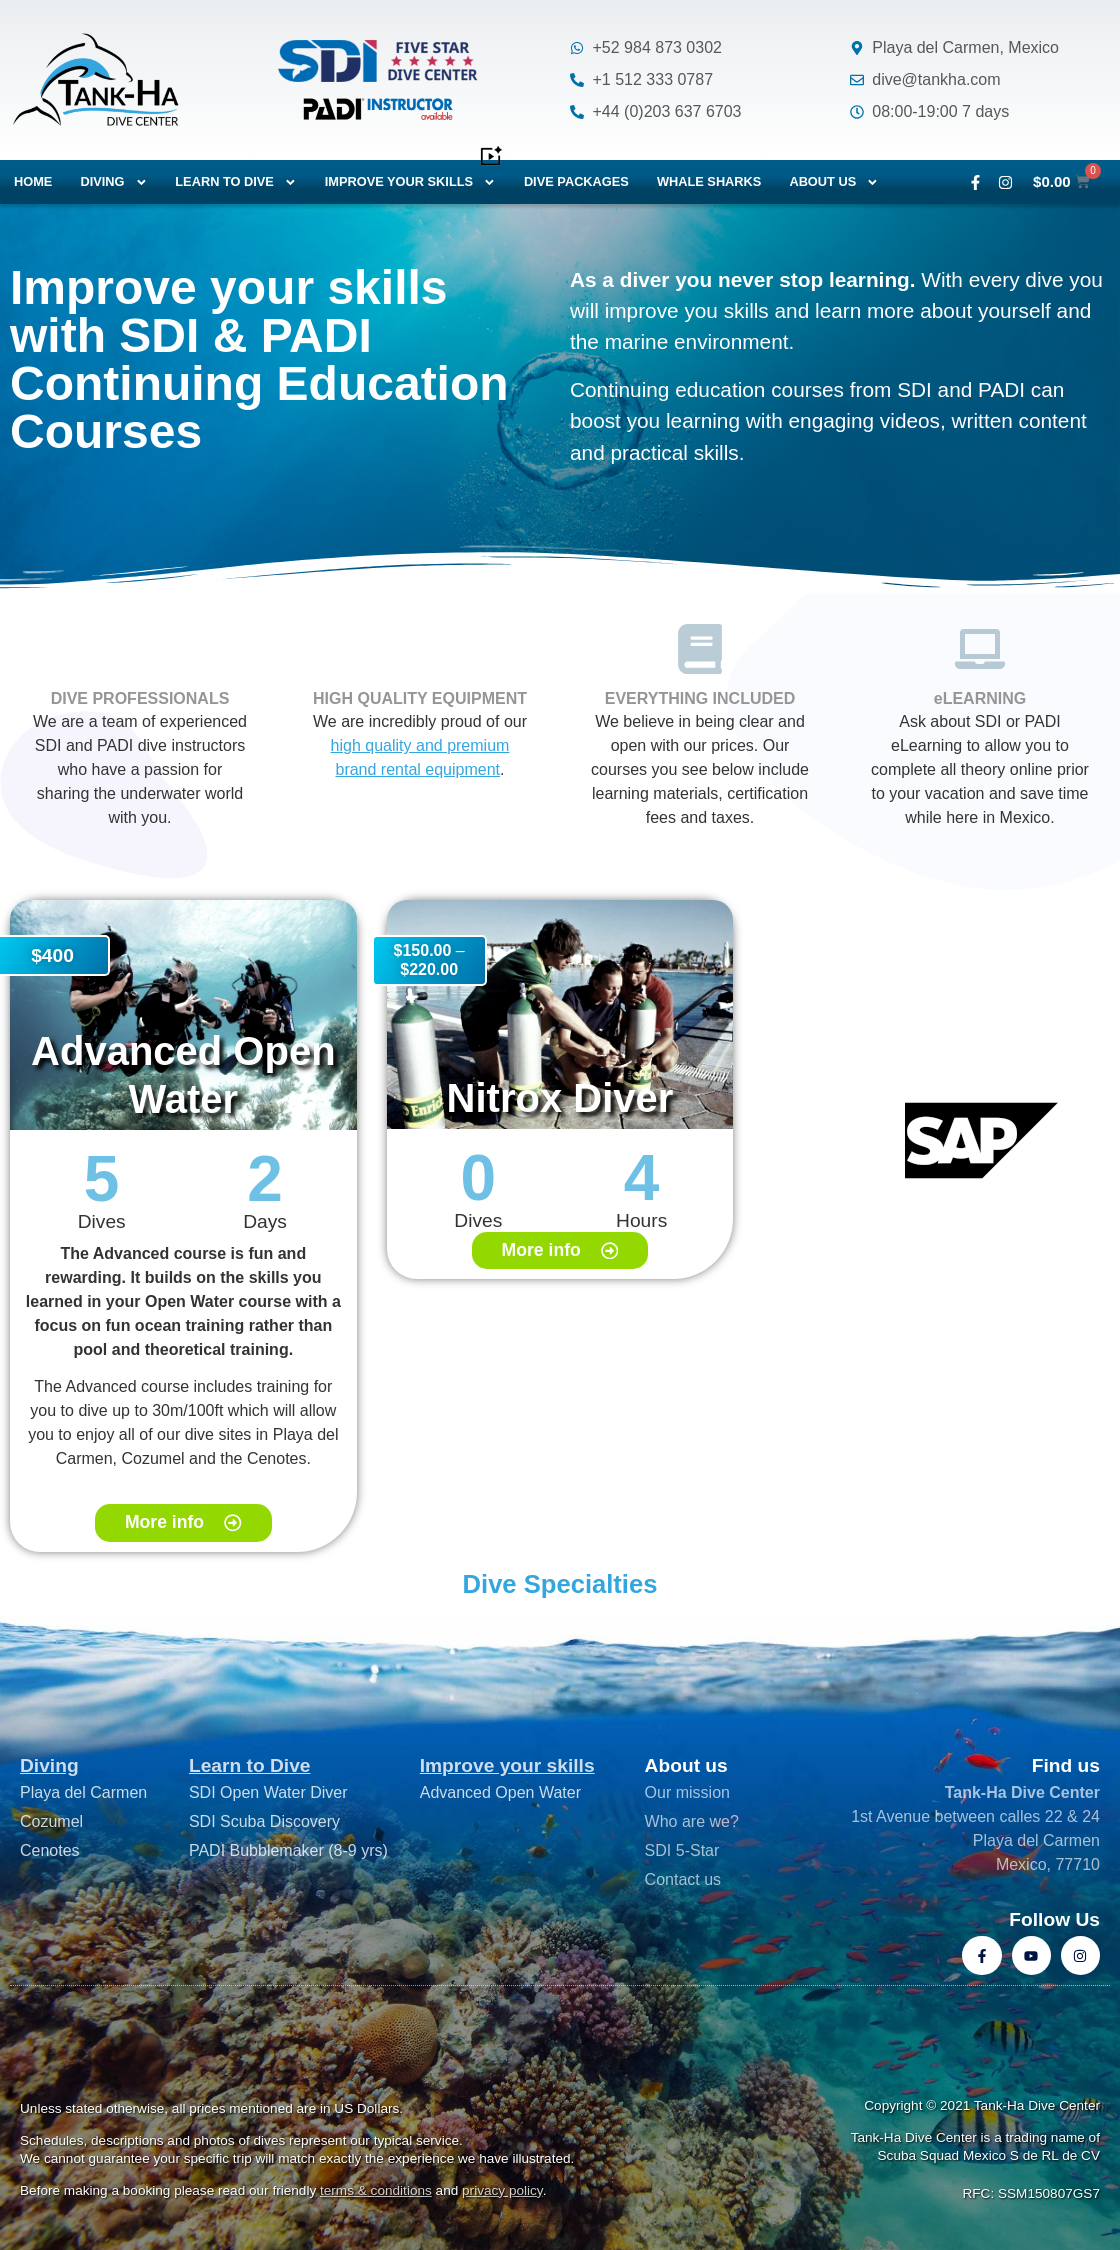  What do you see at coordinates (981, 1140) in the screenshot?
I see `SAP enterprise software logo` at bounding box center [981, 1140].